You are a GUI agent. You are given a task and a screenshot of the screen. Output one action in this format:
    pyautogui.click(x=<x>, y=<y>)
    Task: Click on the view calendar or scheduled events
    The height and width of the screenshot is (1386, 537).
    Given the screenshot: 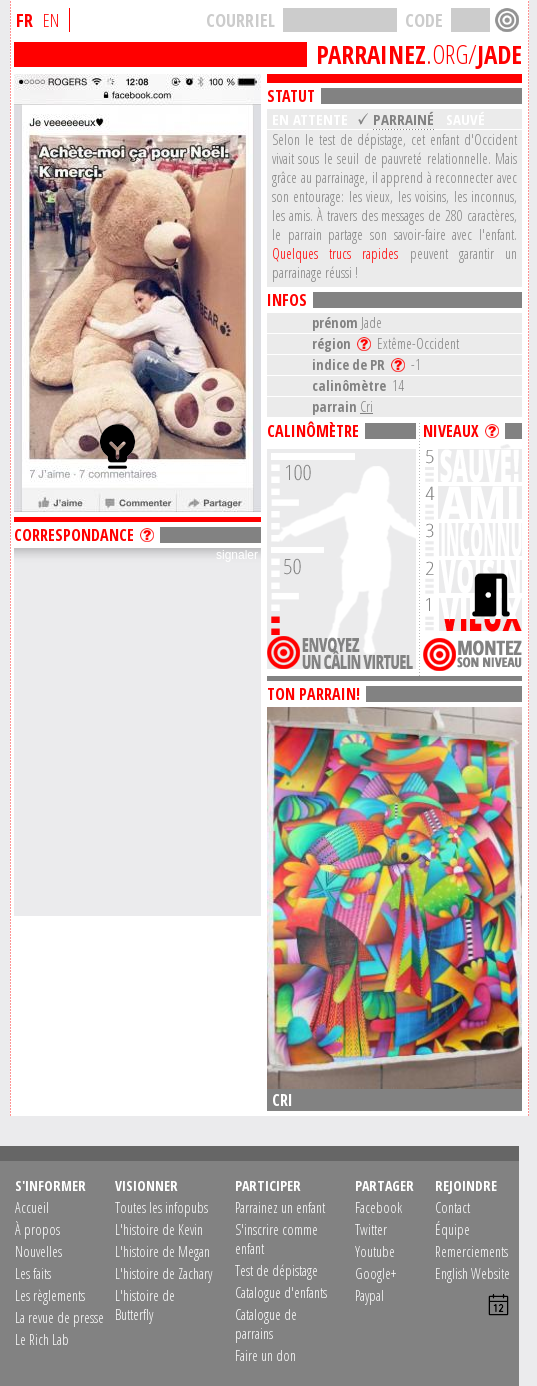 What is the action you would take?
    pyautogui.click(x=498, y=1305)
    